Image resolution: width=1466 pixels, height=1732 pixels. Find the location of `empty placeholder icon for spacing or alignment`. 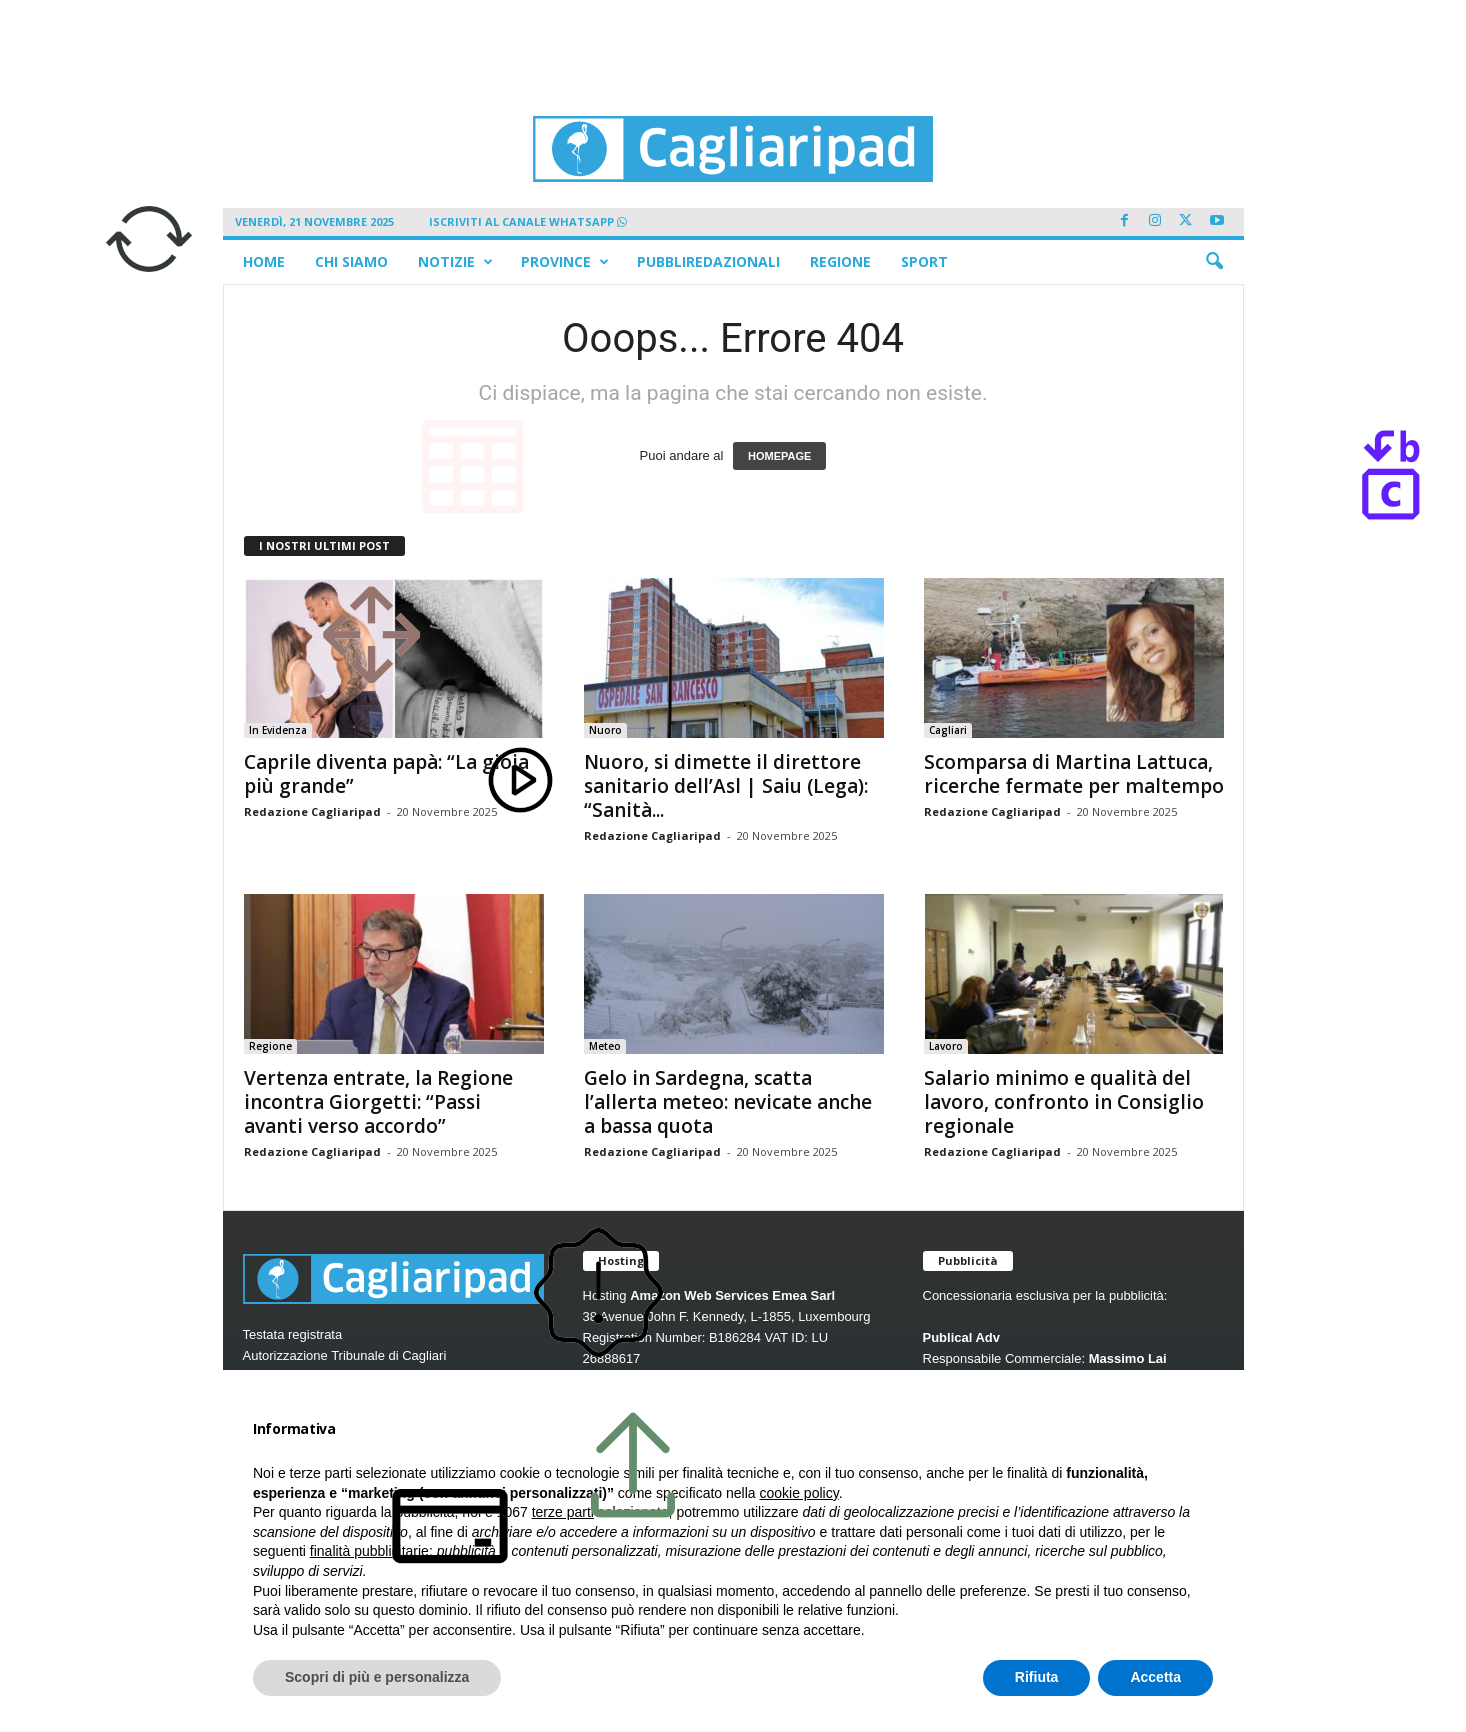

empty placeholder icon for spacing or alignment is located at coordinates (1147, 250).